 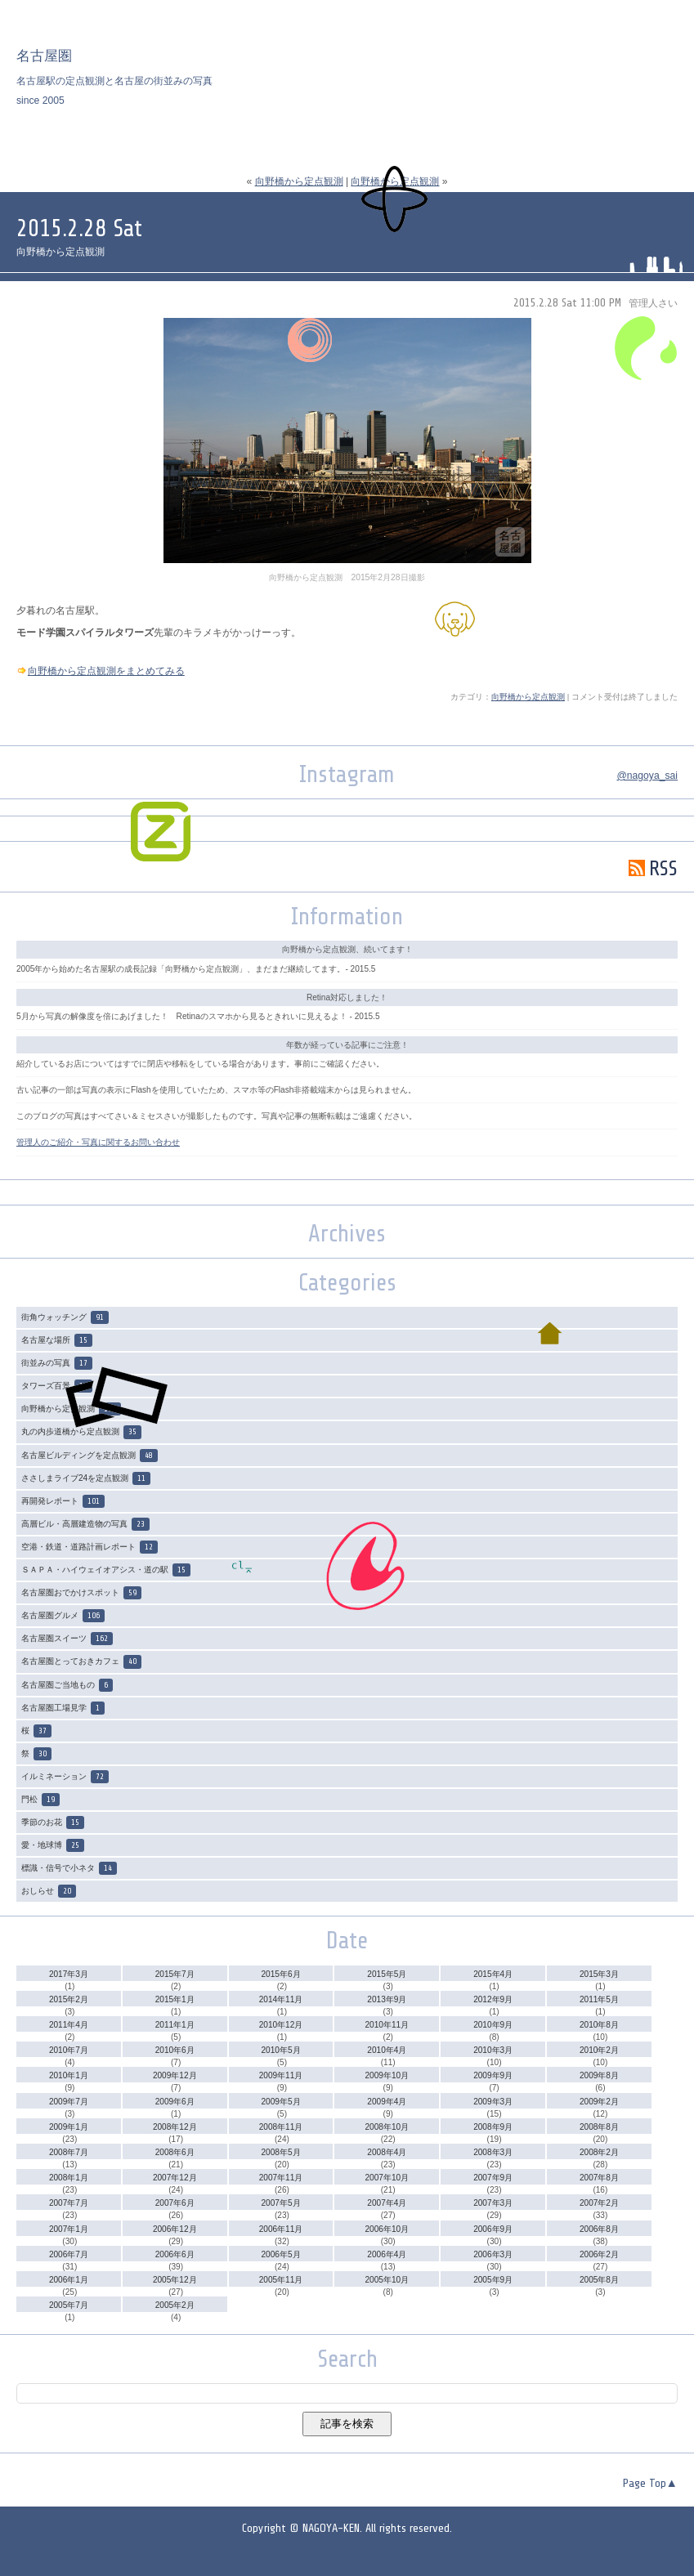 I want to click on navigate to home screen, so click(x=549, y=1334).